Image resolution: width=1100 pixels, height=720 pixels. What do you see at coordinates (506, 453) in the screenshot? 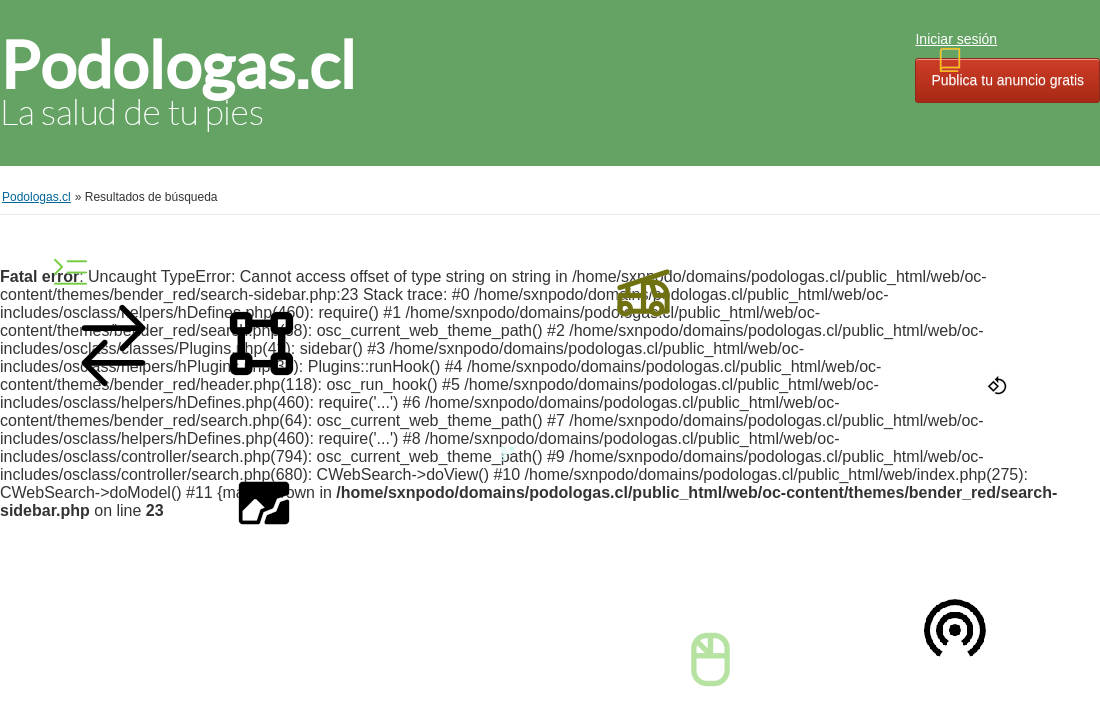
I see `create a new git branch` at bounding box center [506, 453].